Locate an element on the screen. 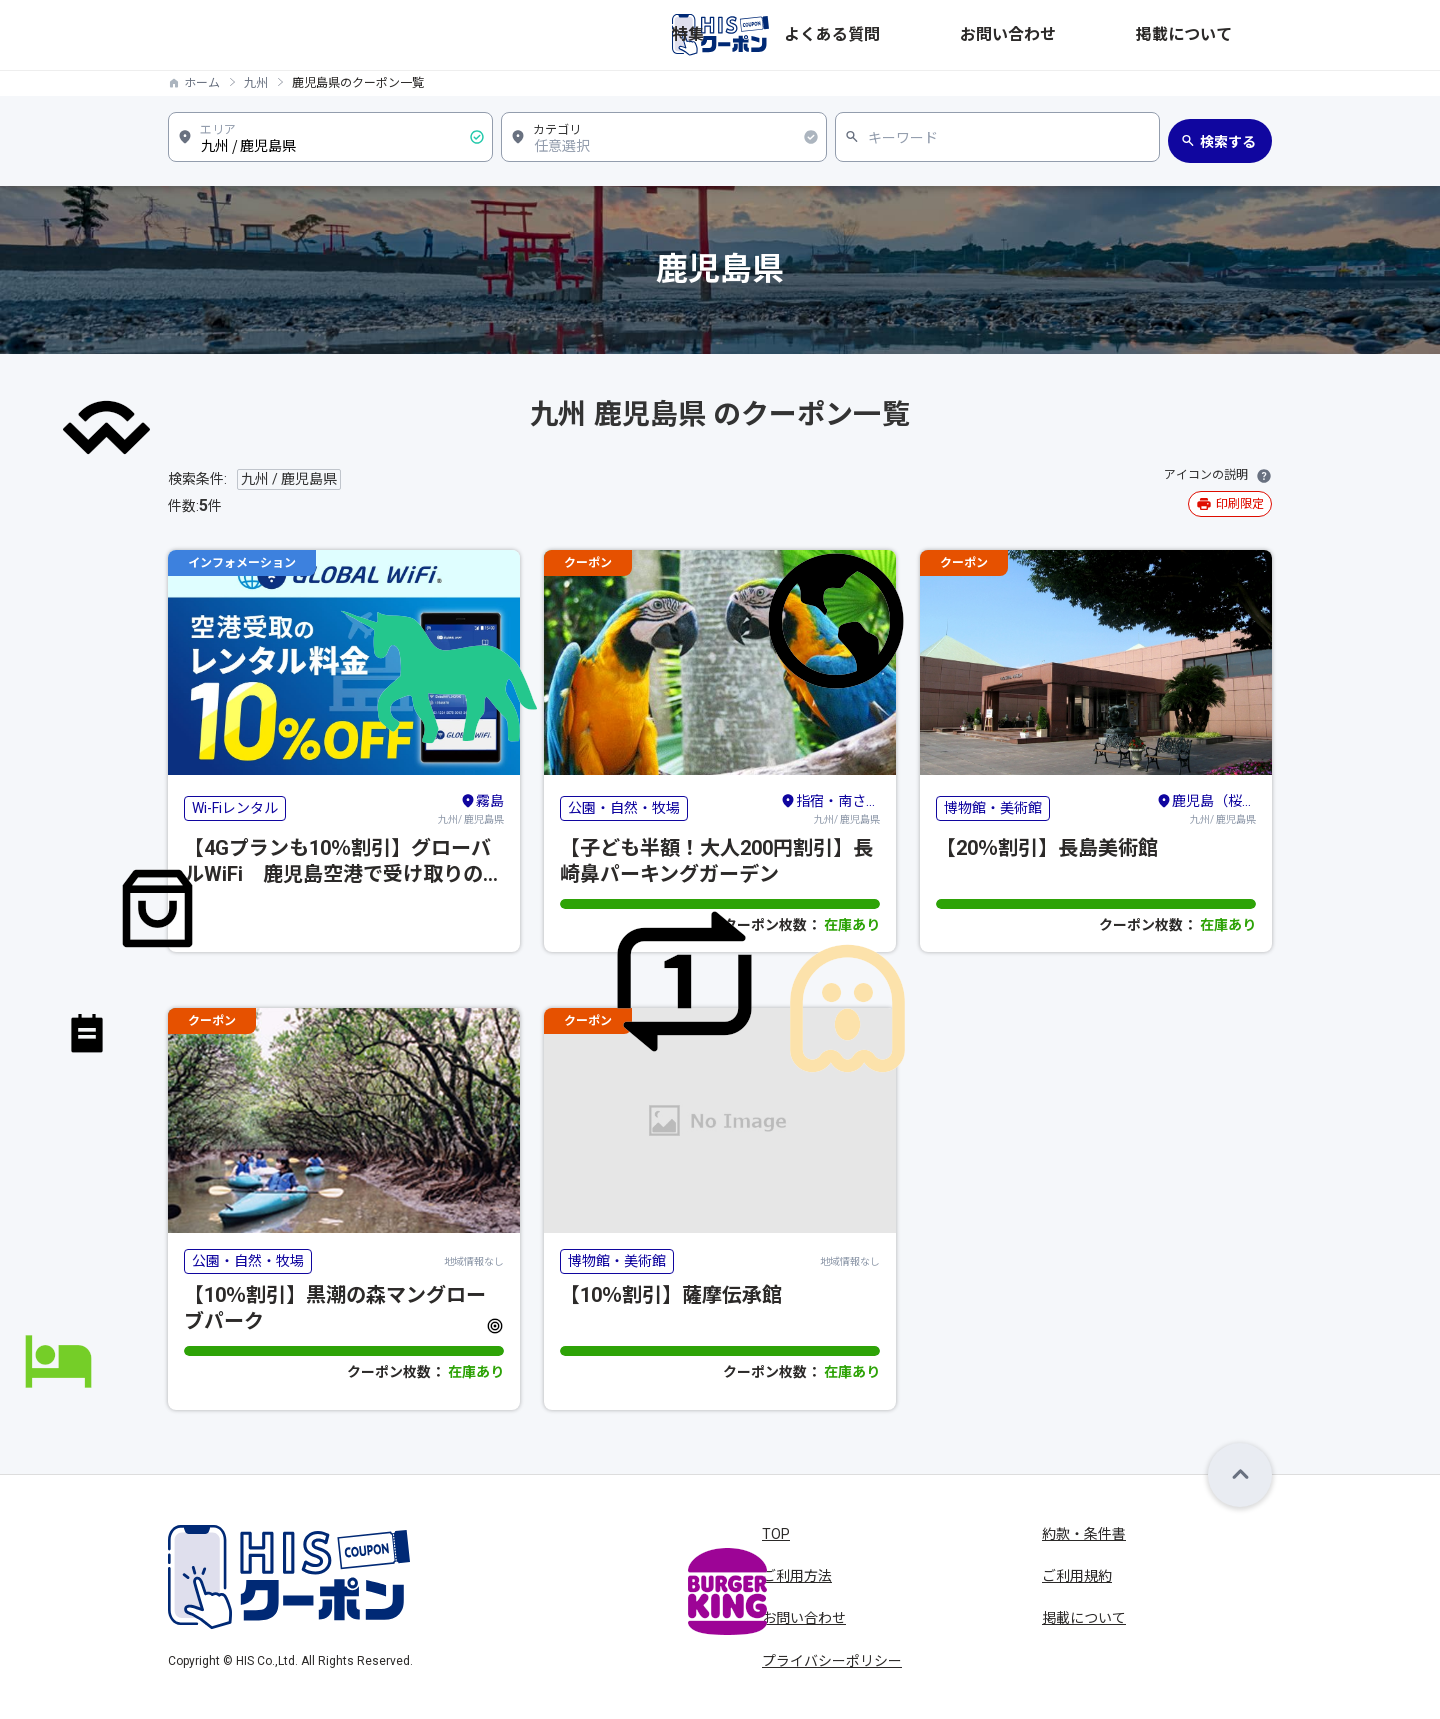 The height and width of the screenshot is (1719, 1440). view your shopping bag is located at coordinates (157, 908).